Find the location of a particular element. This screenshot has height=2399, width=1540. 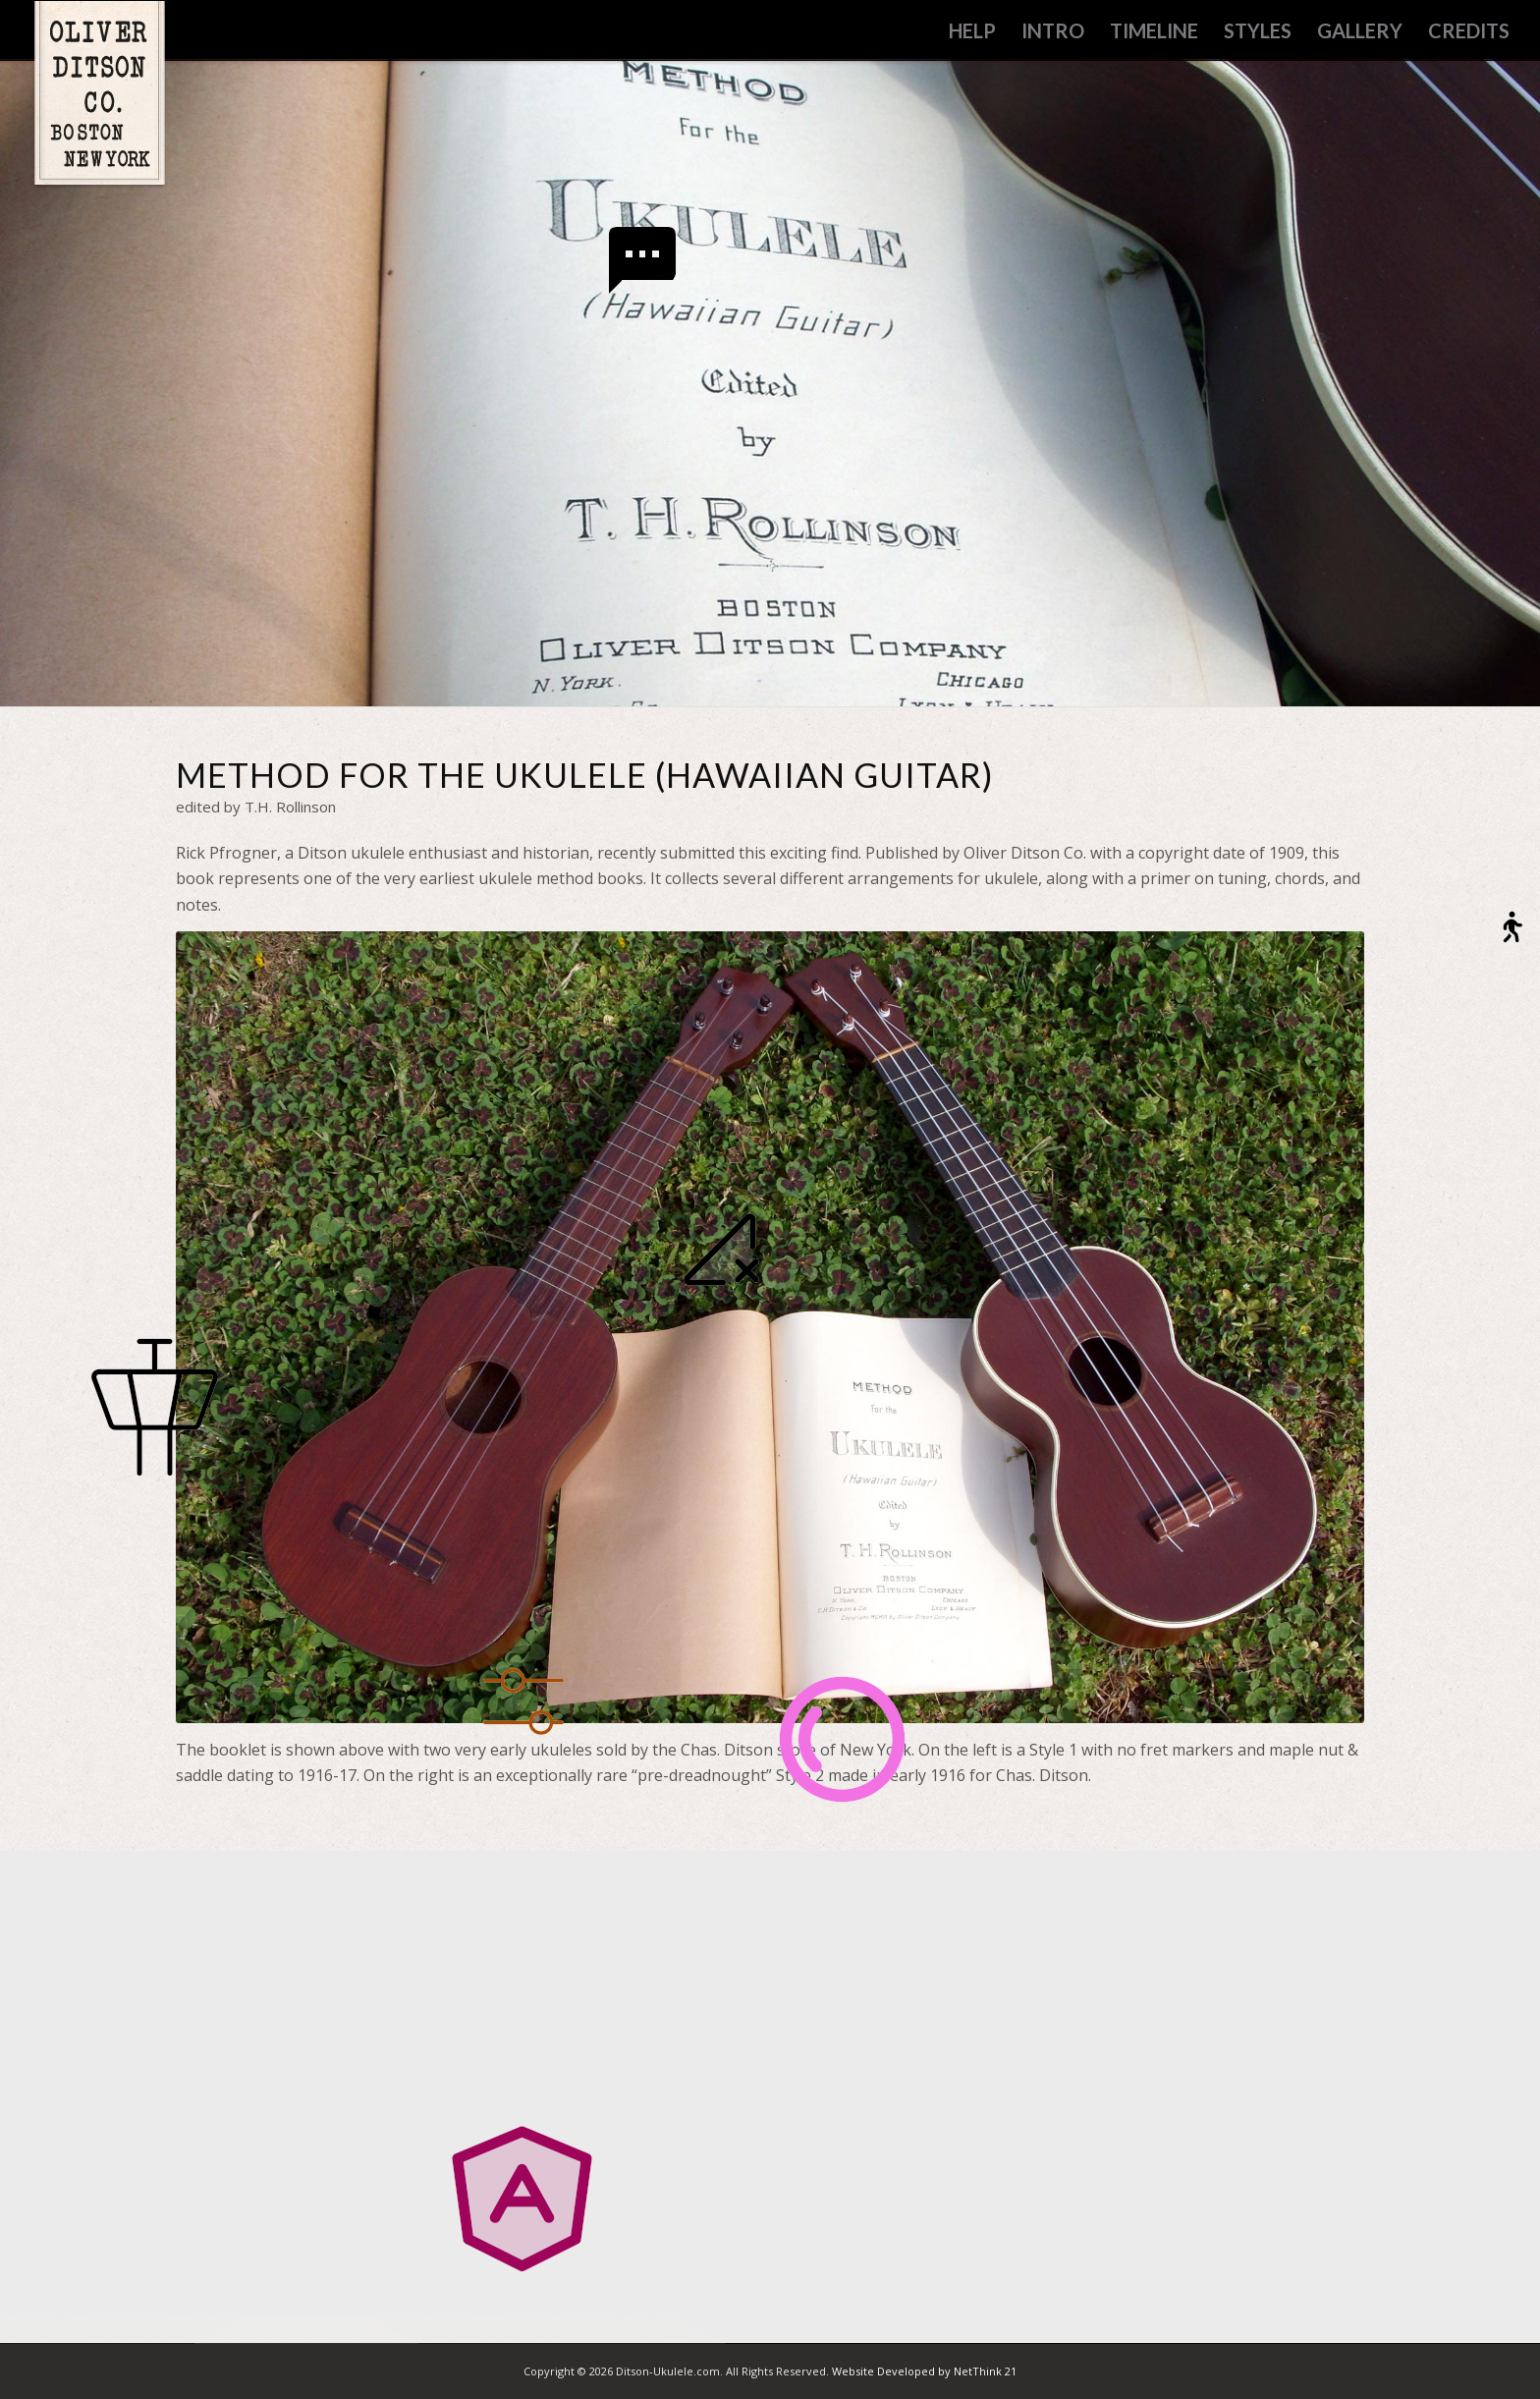

get walking directions is located at coordinates (1512, 926).